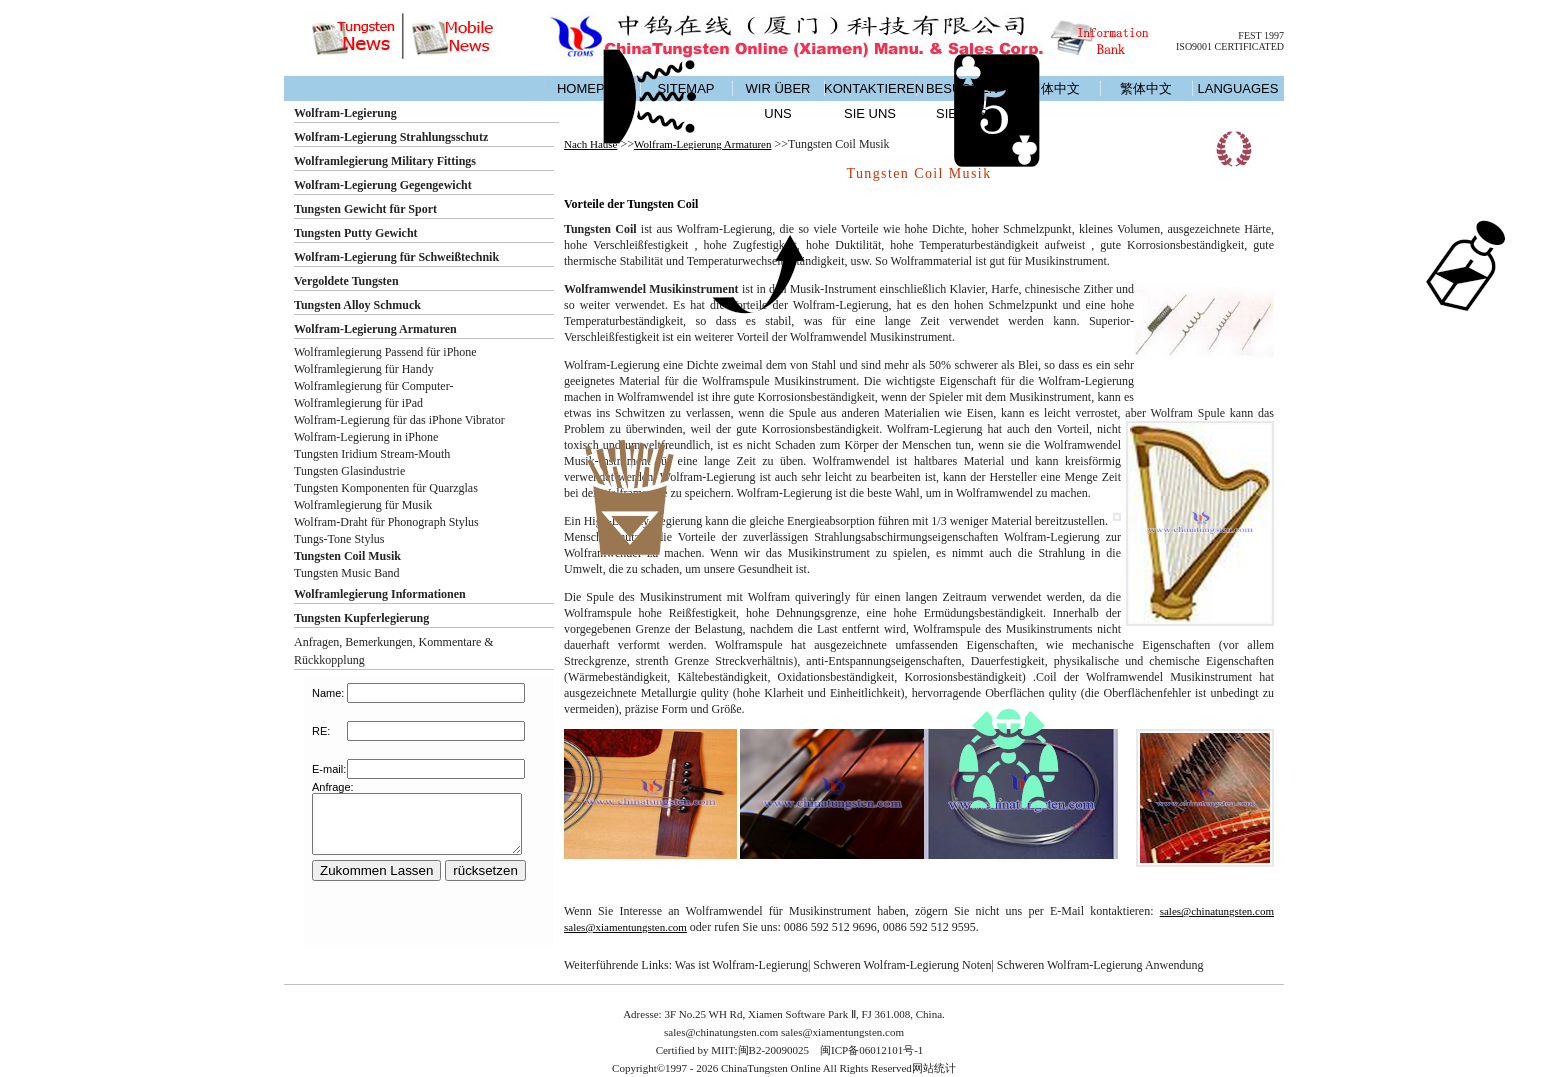  I want to click on browse fast food or snack options, so click(630, 498).